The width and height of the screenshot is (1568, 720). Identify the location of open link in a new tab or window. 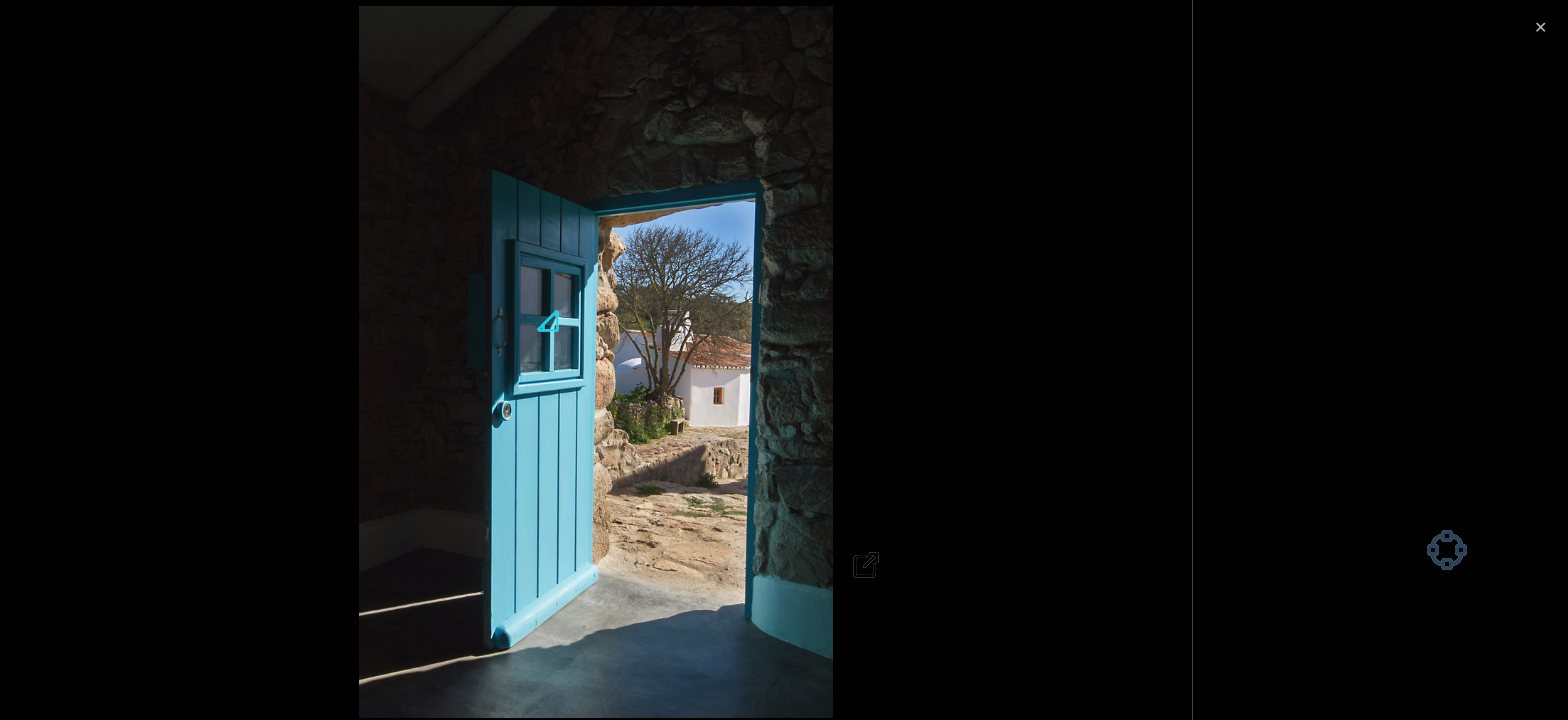
(866, 565).